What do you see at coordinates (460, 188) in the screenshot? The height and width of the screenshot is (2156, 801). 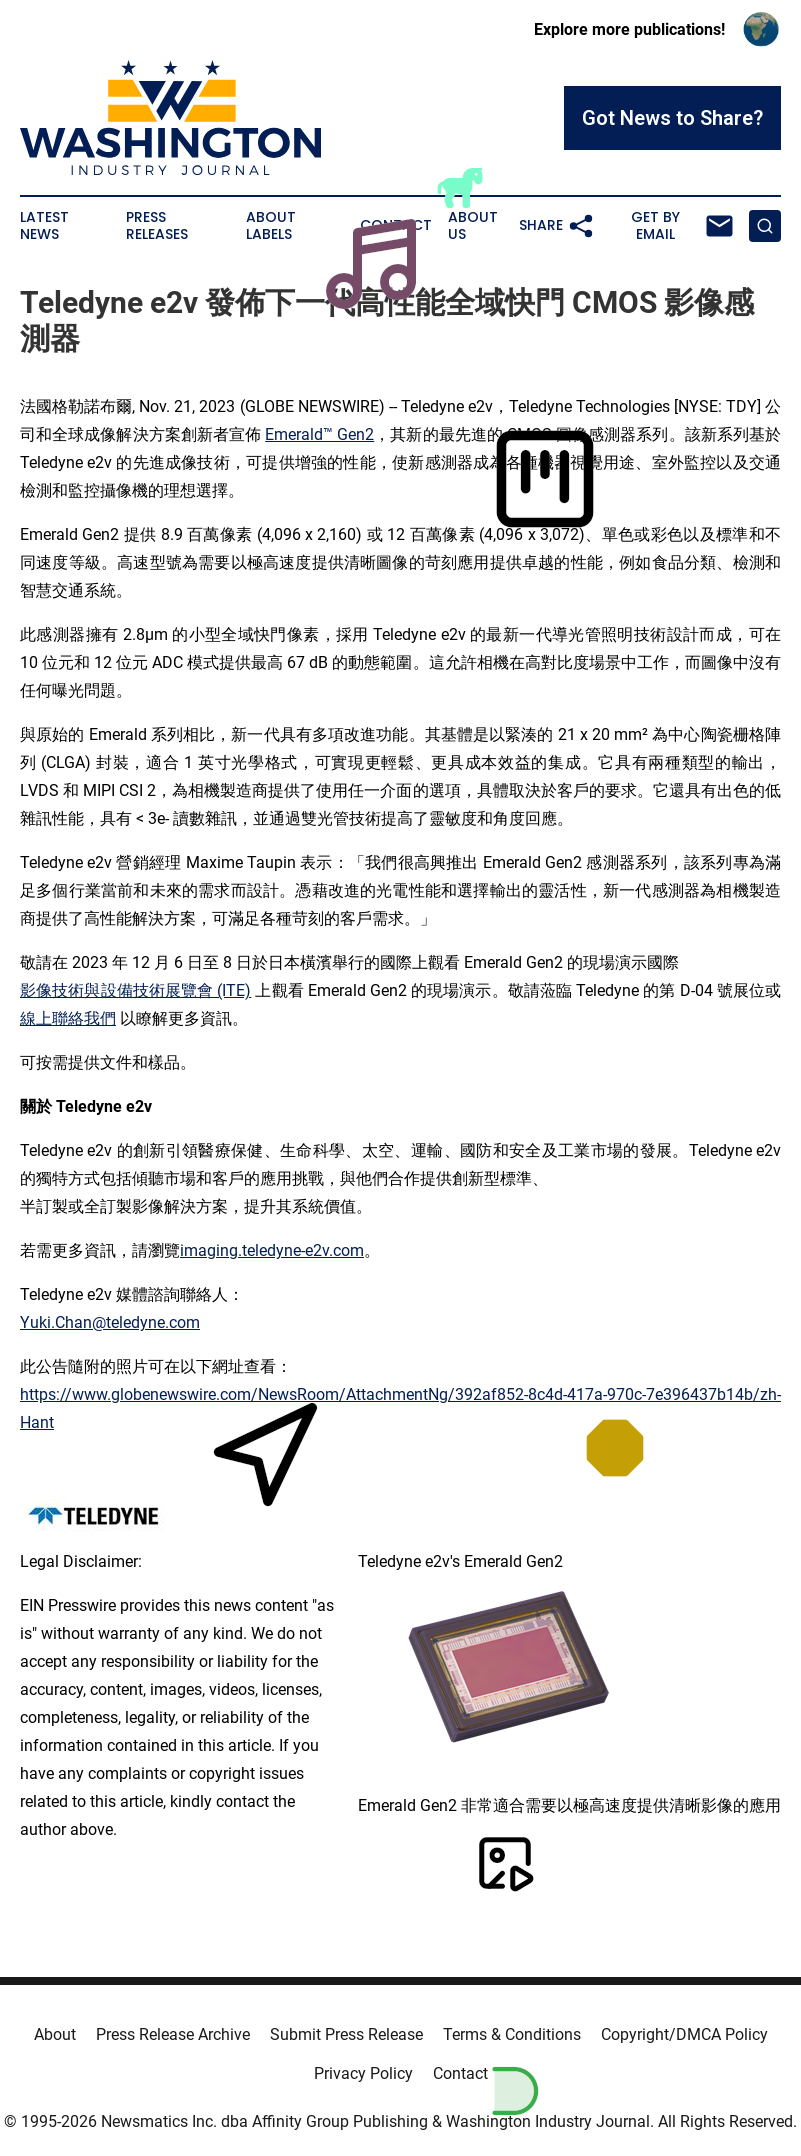 I see `indicates equestrian or horse-related content` at bounding box center [460, 188].